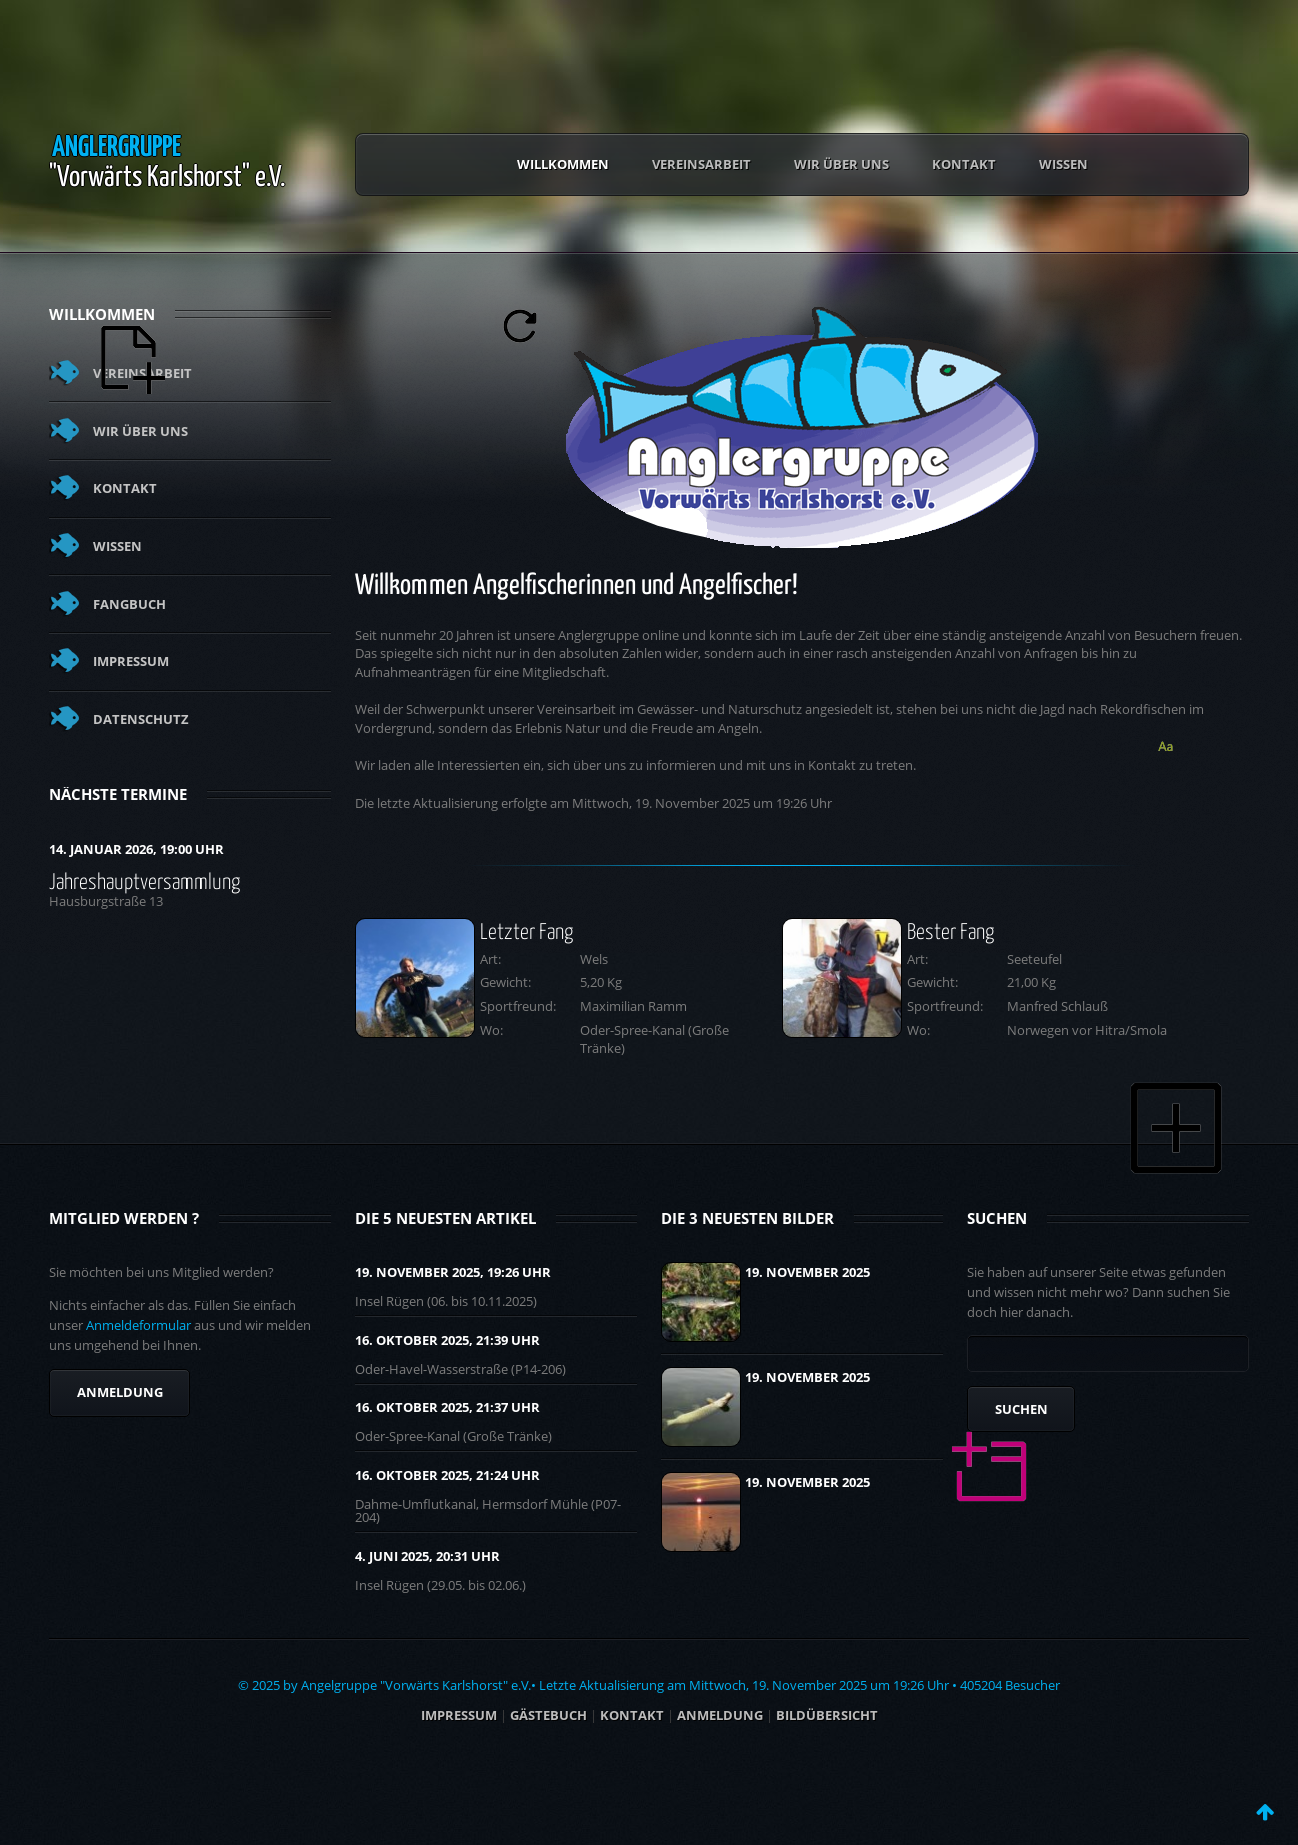 This screenshot has height=1845, width=1298. I want to click on add a new file or item, so click(1179, 1131).